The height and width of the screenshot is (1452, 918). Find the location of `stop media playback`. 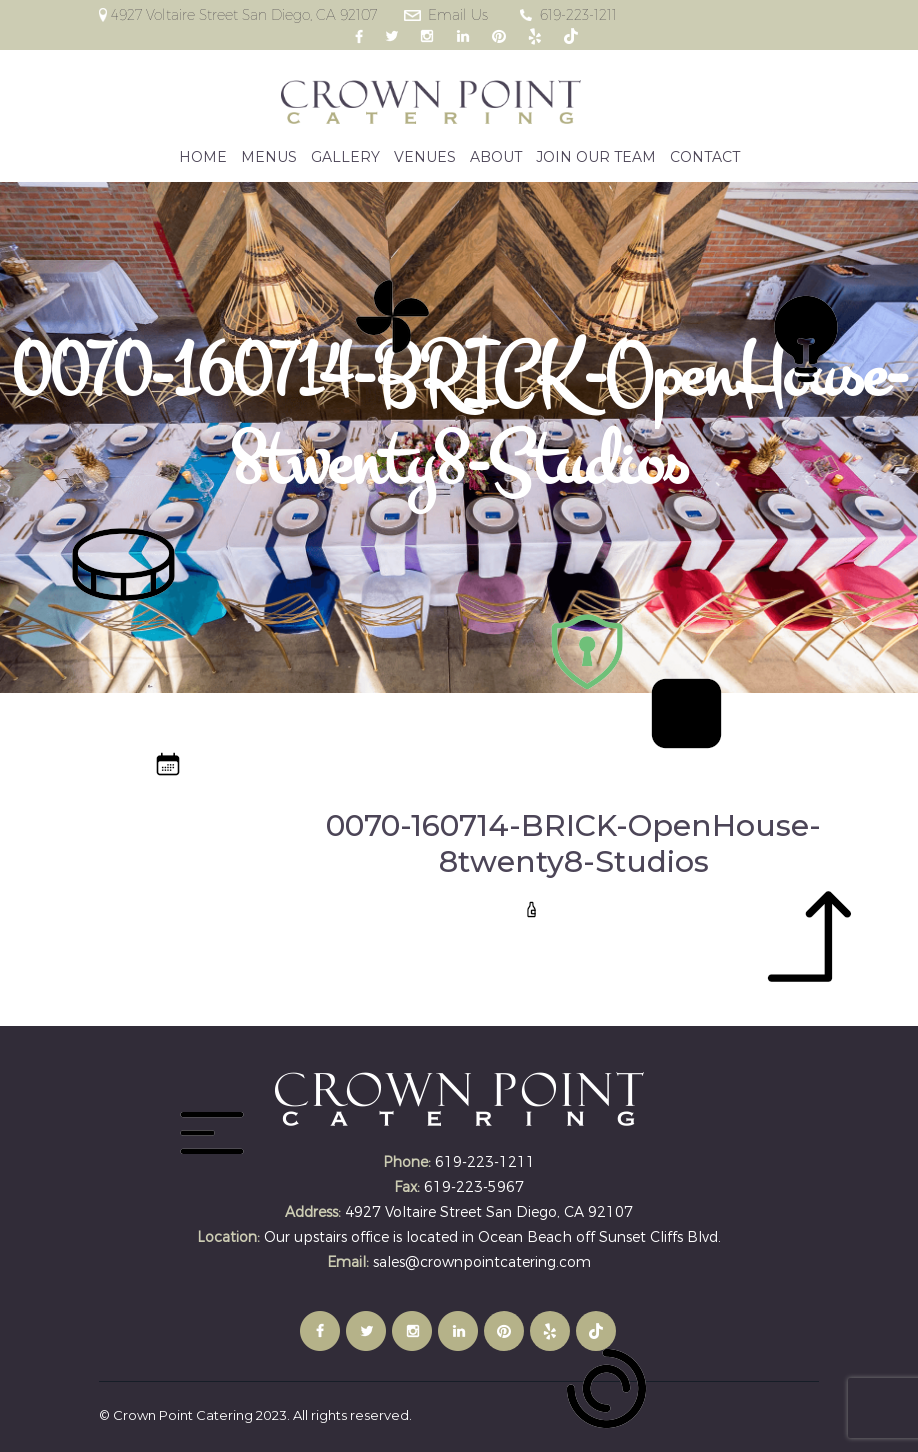

stop media playback is located at coordinates (686, 713).